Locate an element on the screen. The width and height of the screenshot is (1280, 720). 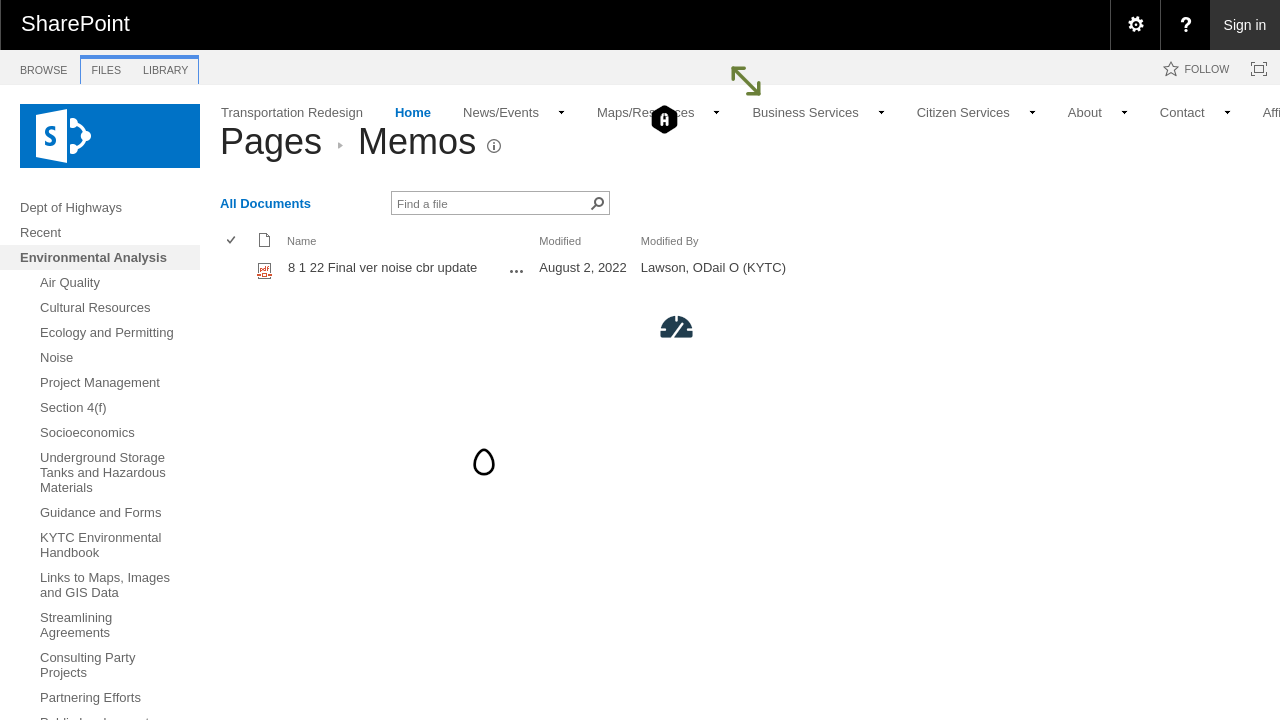
indicates egg or egg-containing ingredients in food items is located at coordinates (484, 462).